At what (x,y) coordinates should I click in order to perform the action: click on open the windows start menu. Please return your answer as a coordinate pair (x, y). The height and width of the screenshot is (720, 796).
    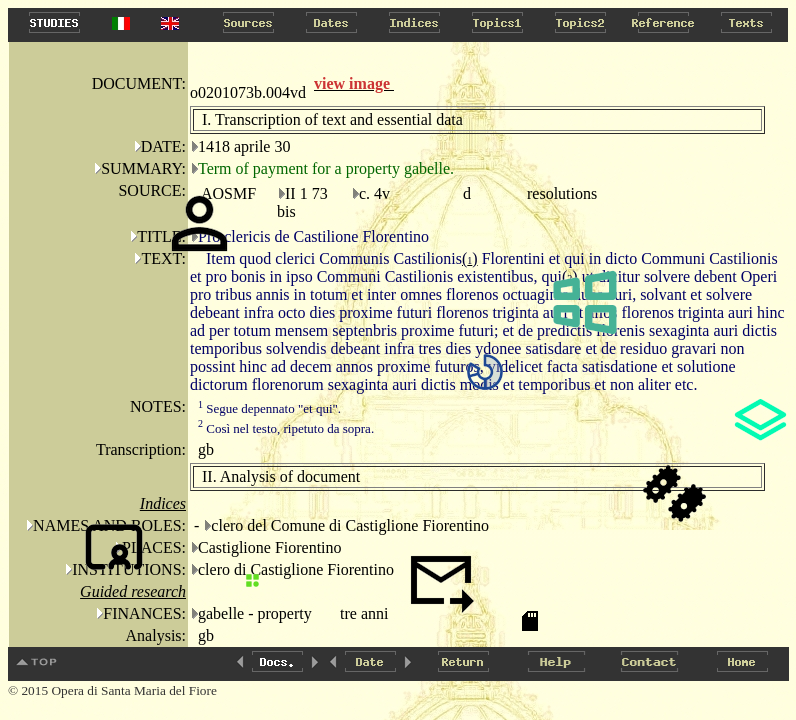
    Looking at the image, I should click on (587, 302).